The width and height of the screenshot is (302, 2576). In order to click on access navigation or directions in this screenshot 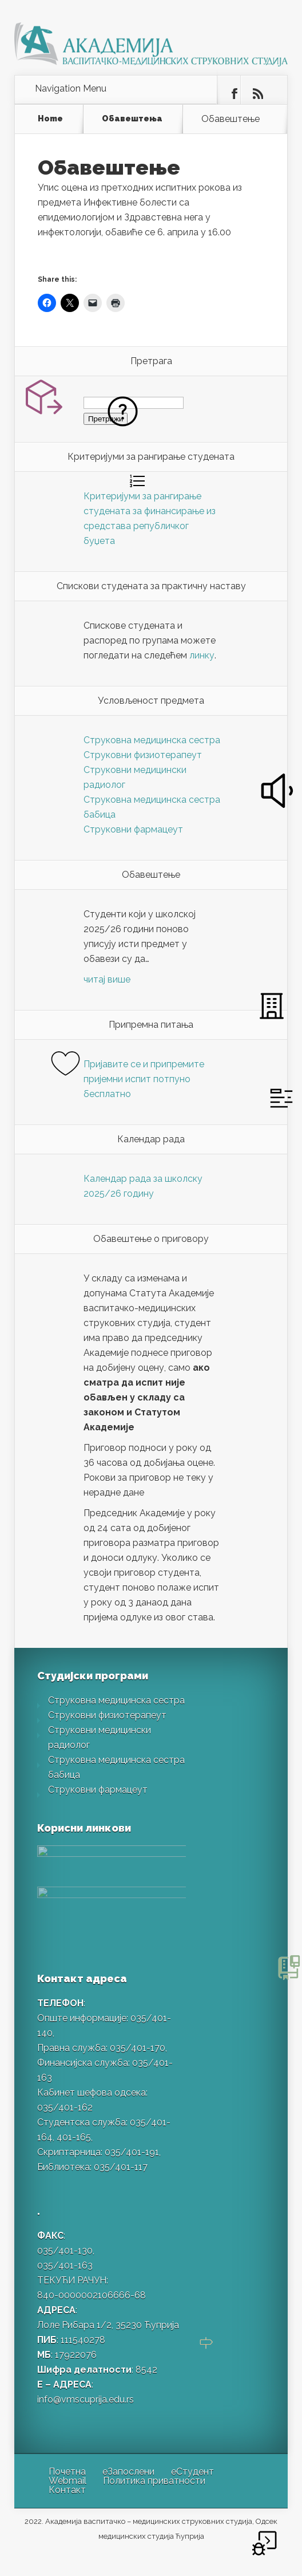, I will do `click(206, 2343)`.